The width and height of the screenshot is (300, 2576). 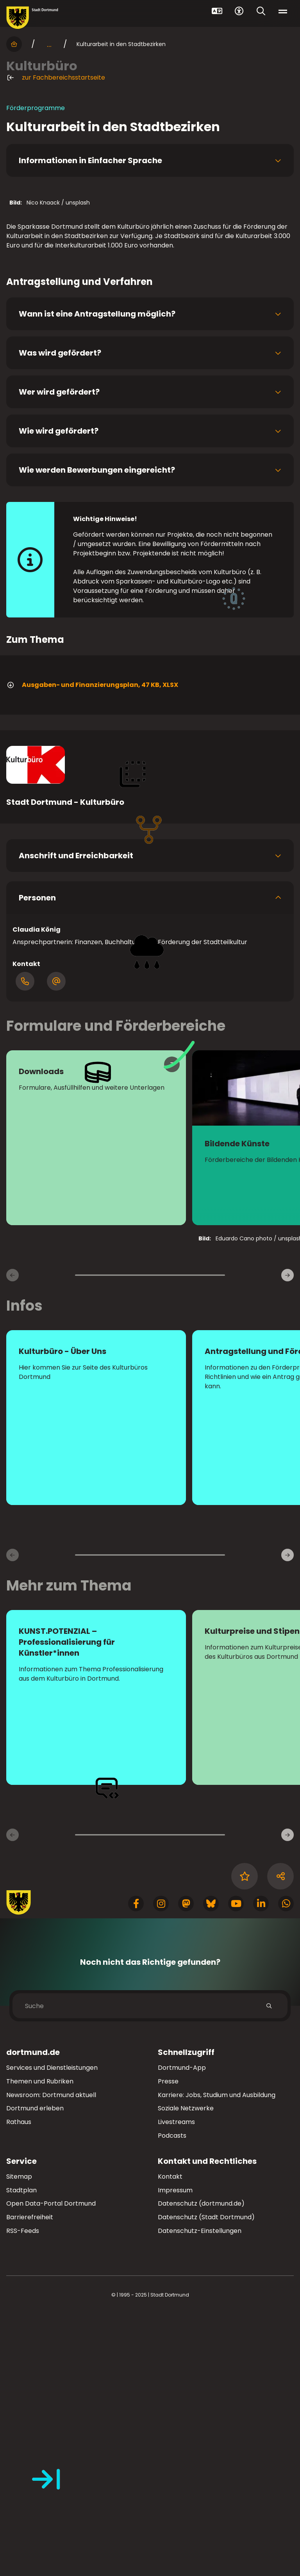 I want to click on indicates rainy weather conditions, so click(x=147, y=952).